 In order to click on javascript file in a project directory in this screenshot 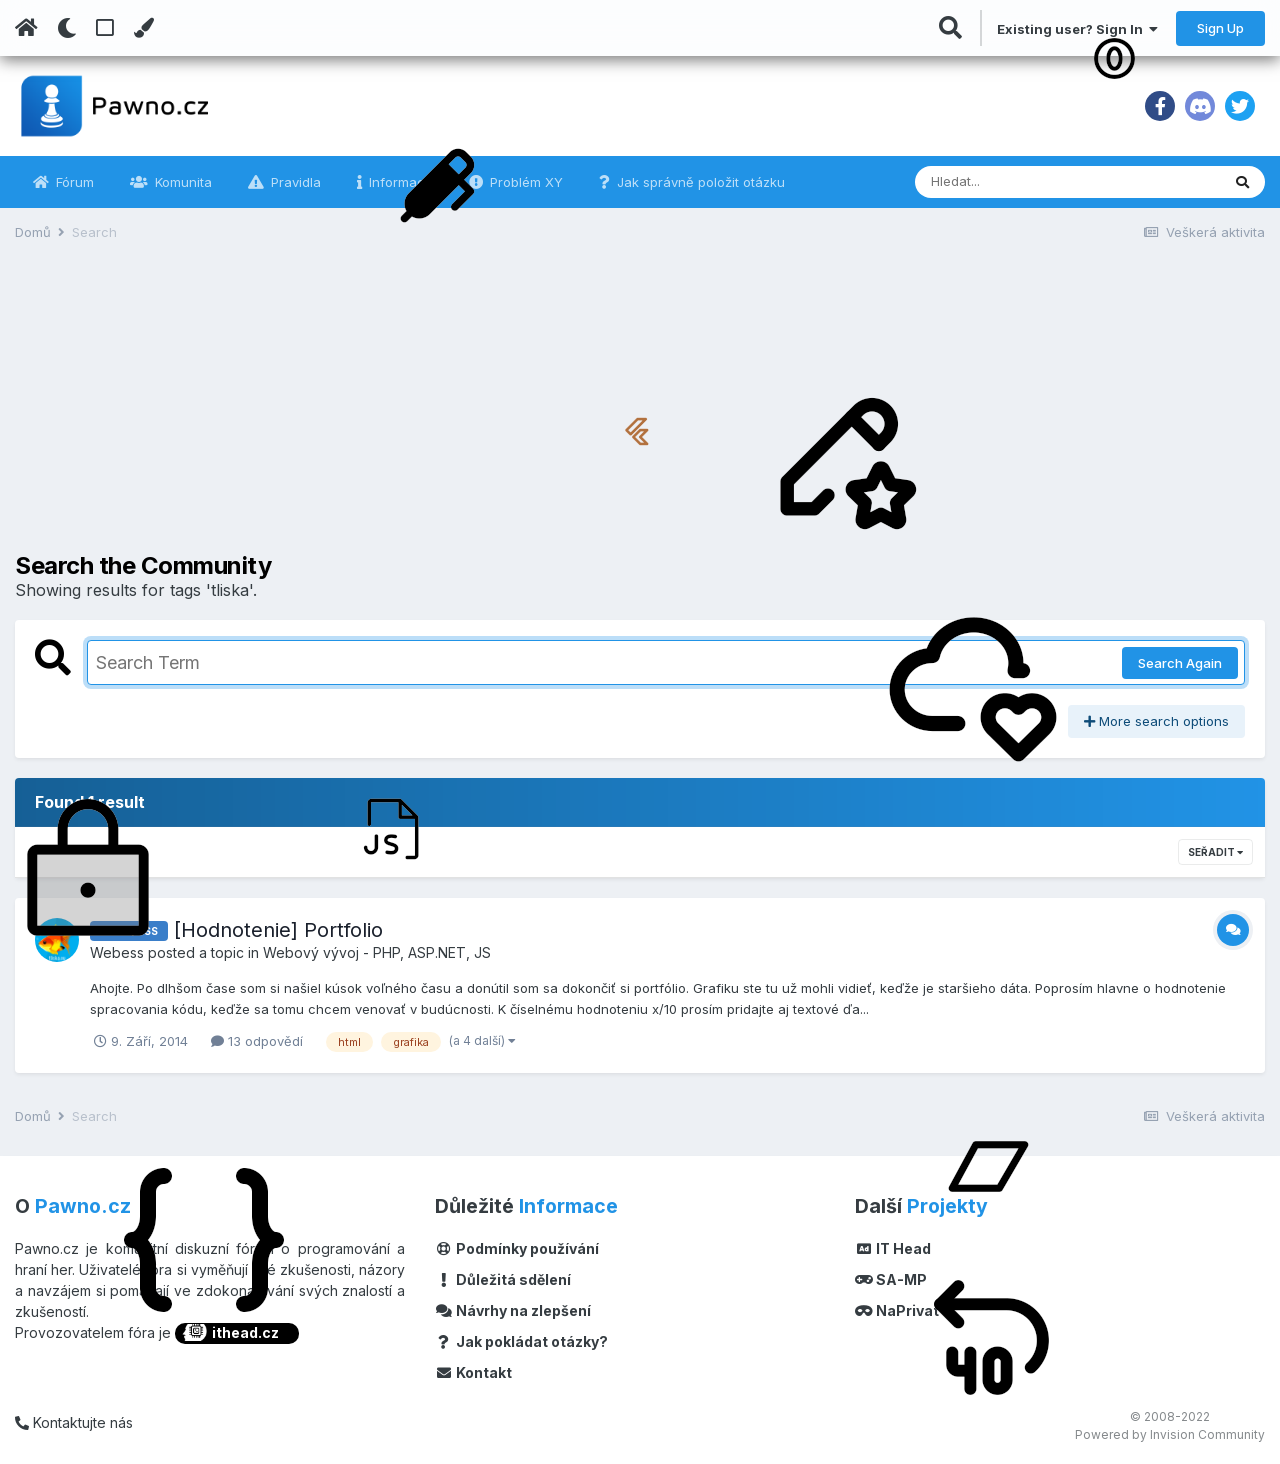, I will do `click(393, 829)`.